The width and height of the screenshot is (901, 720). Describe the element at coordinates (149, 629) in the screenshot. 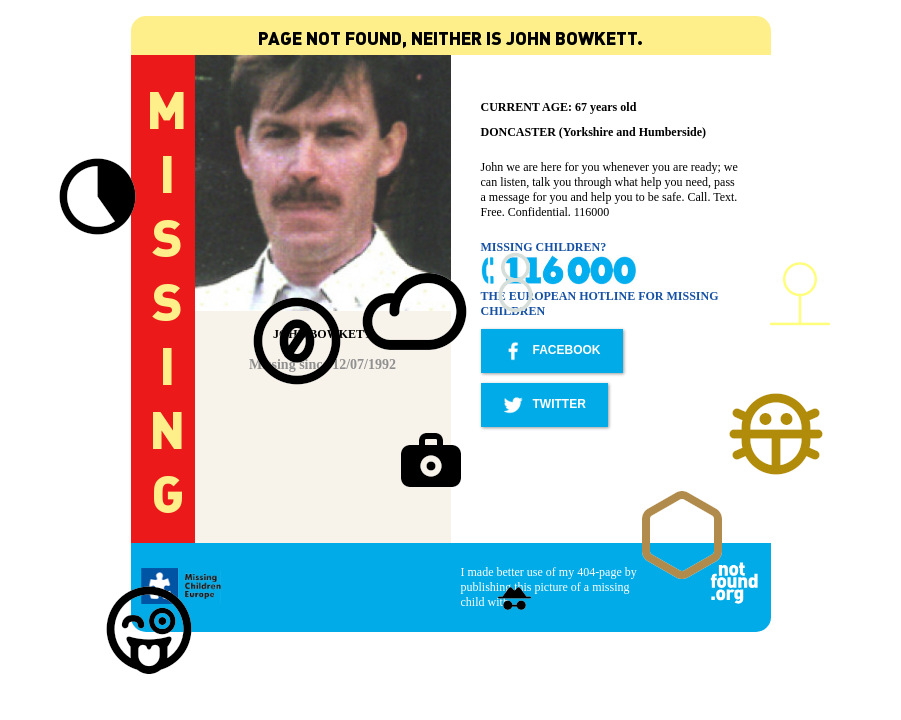

I see `react with a playful or silly emoji` at that location.